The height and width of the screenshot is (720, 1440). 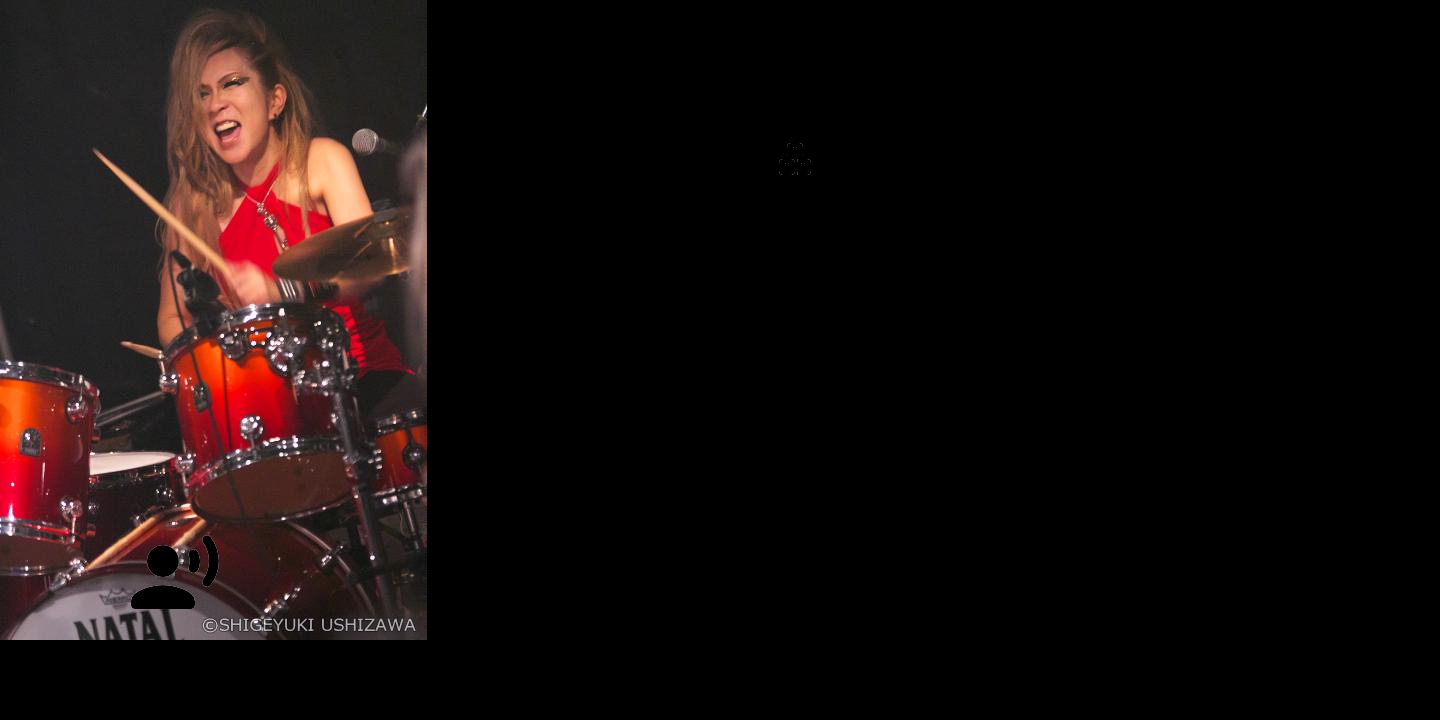 I want to click on view inventory or stock items, so click(x=795, y=159).